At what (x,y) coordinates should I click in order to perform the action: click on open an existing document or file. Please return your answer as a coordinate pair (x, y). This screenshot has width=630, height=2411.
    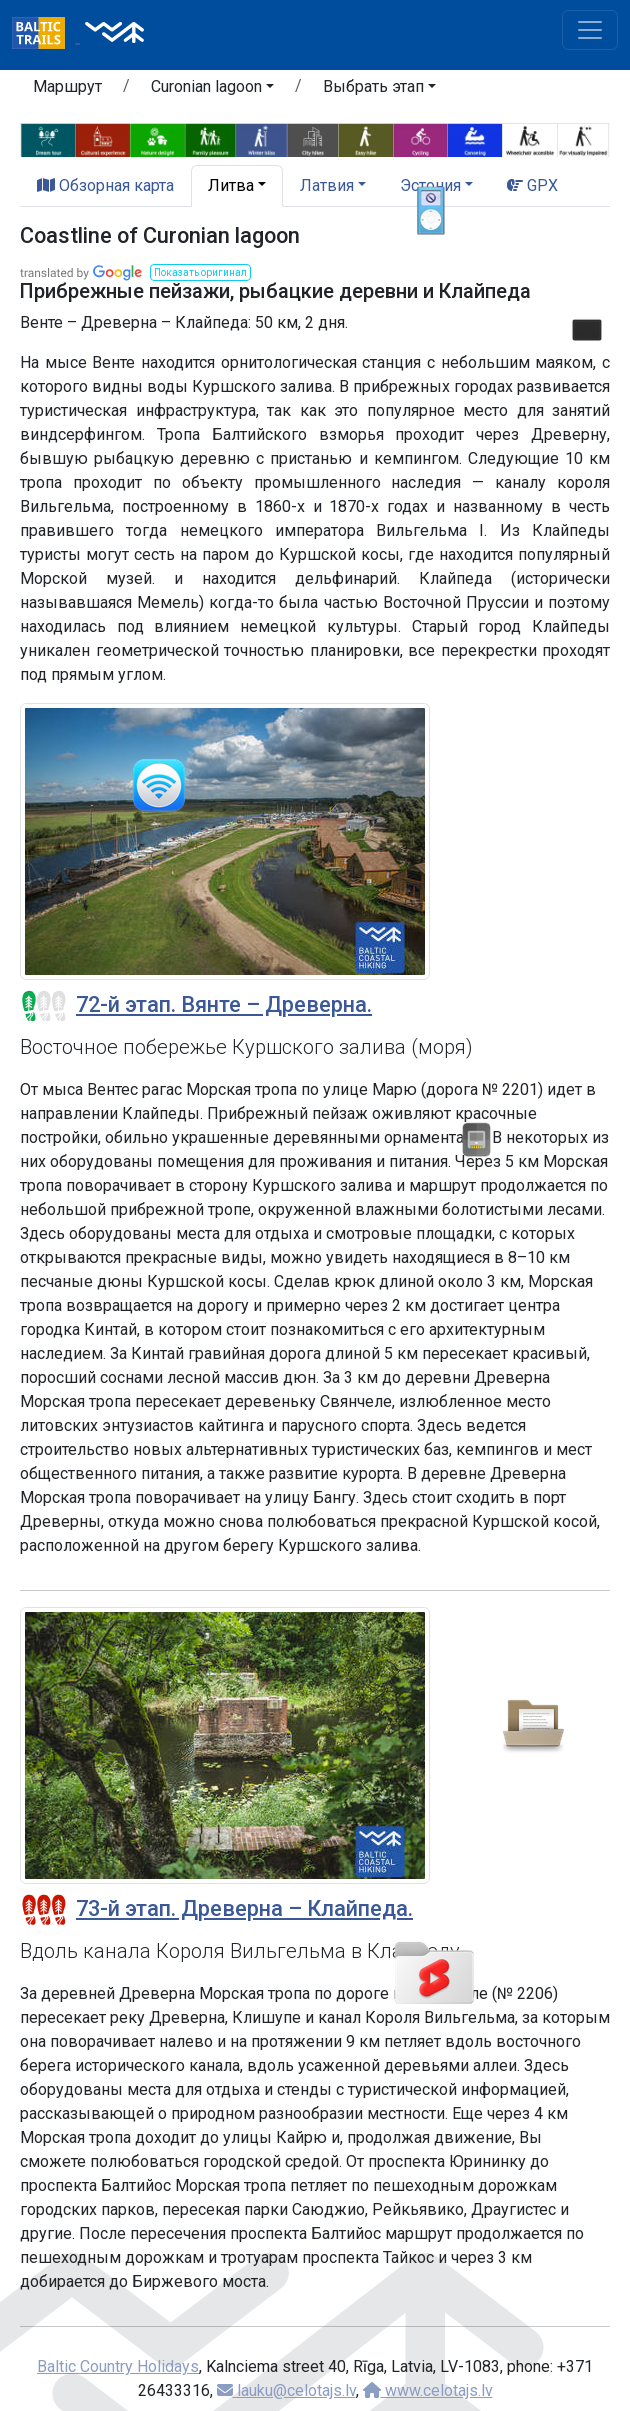
    Looking at the image, I should click on (533, 1726).